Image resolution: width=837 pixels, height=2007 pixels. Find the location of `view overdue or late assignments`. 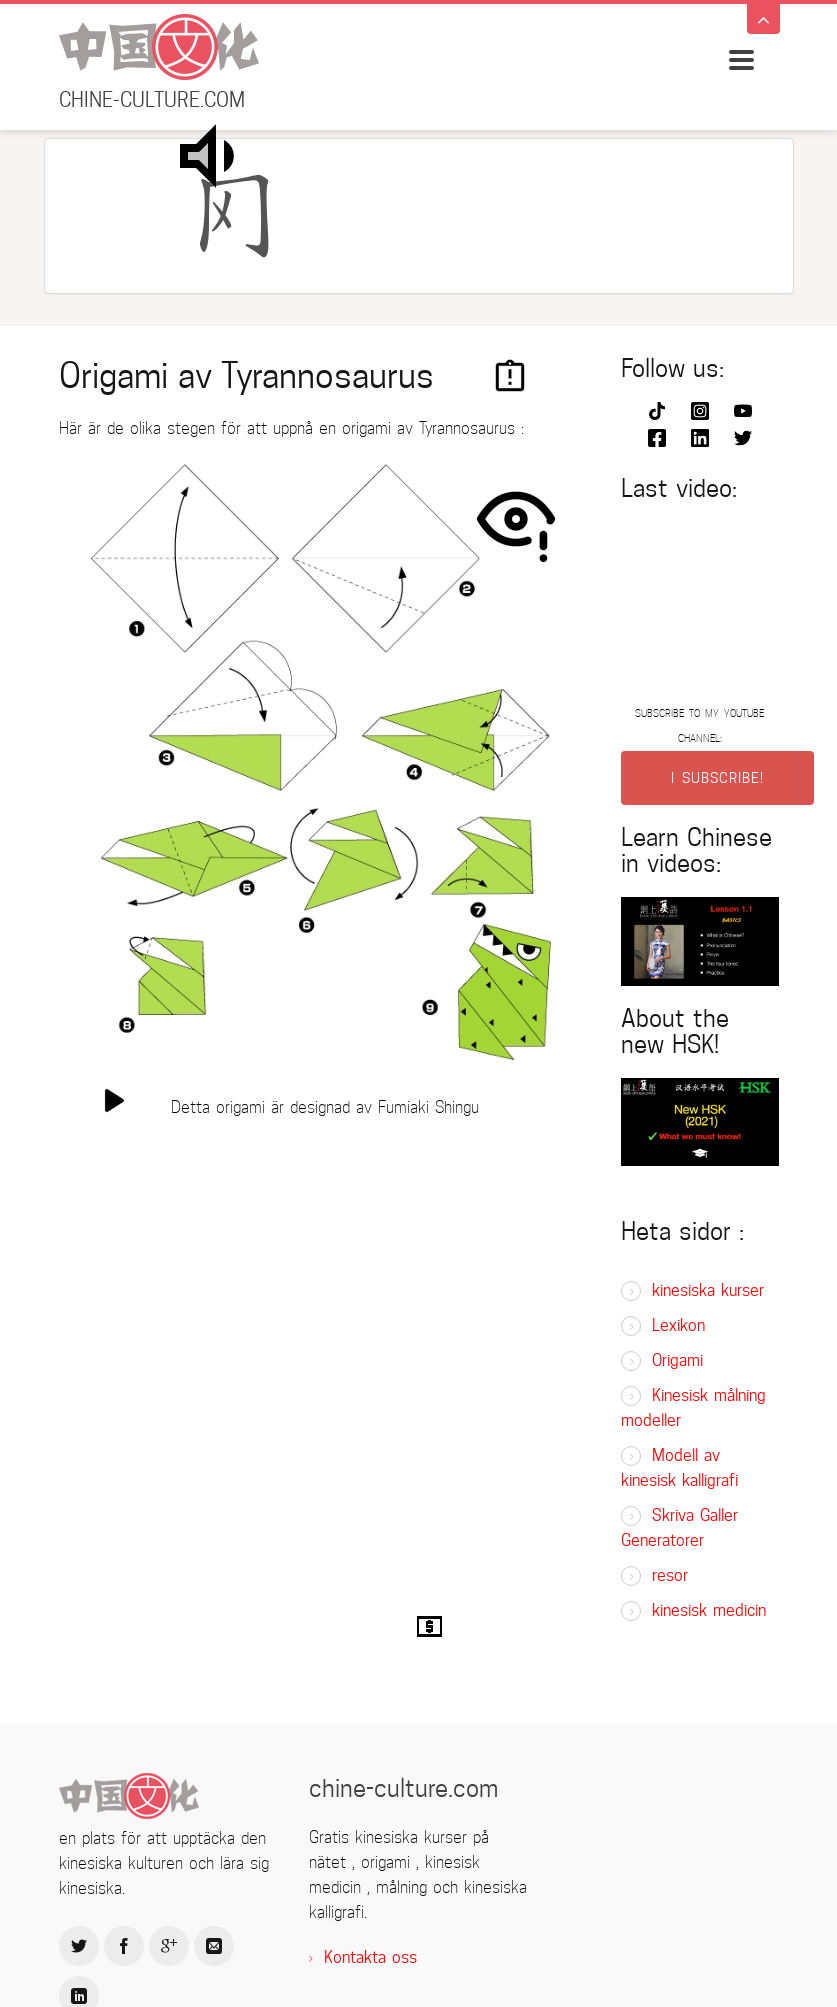

view overdue or late assignments is located at coordinates (510, 377).